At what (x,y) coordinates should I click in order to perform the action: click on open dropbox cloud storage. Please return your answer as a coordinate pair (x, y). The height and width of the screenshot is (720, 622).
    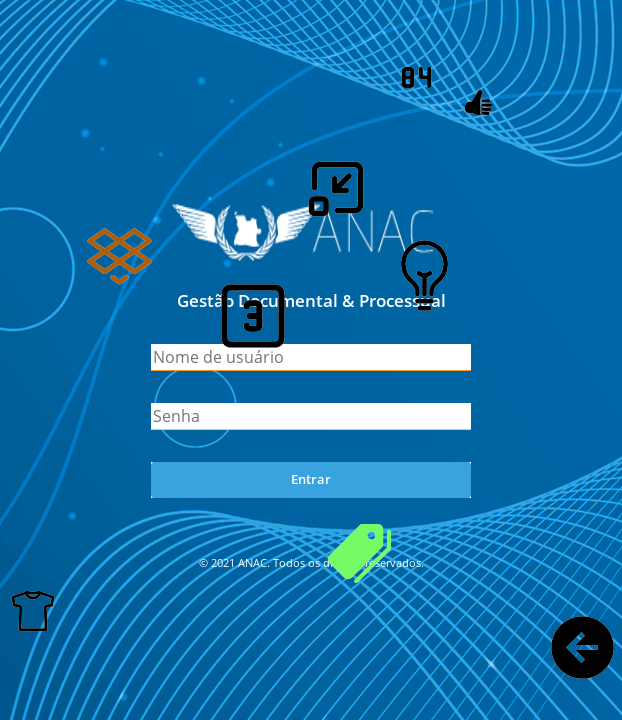
    Looking at the image, I should click on (119, 253).